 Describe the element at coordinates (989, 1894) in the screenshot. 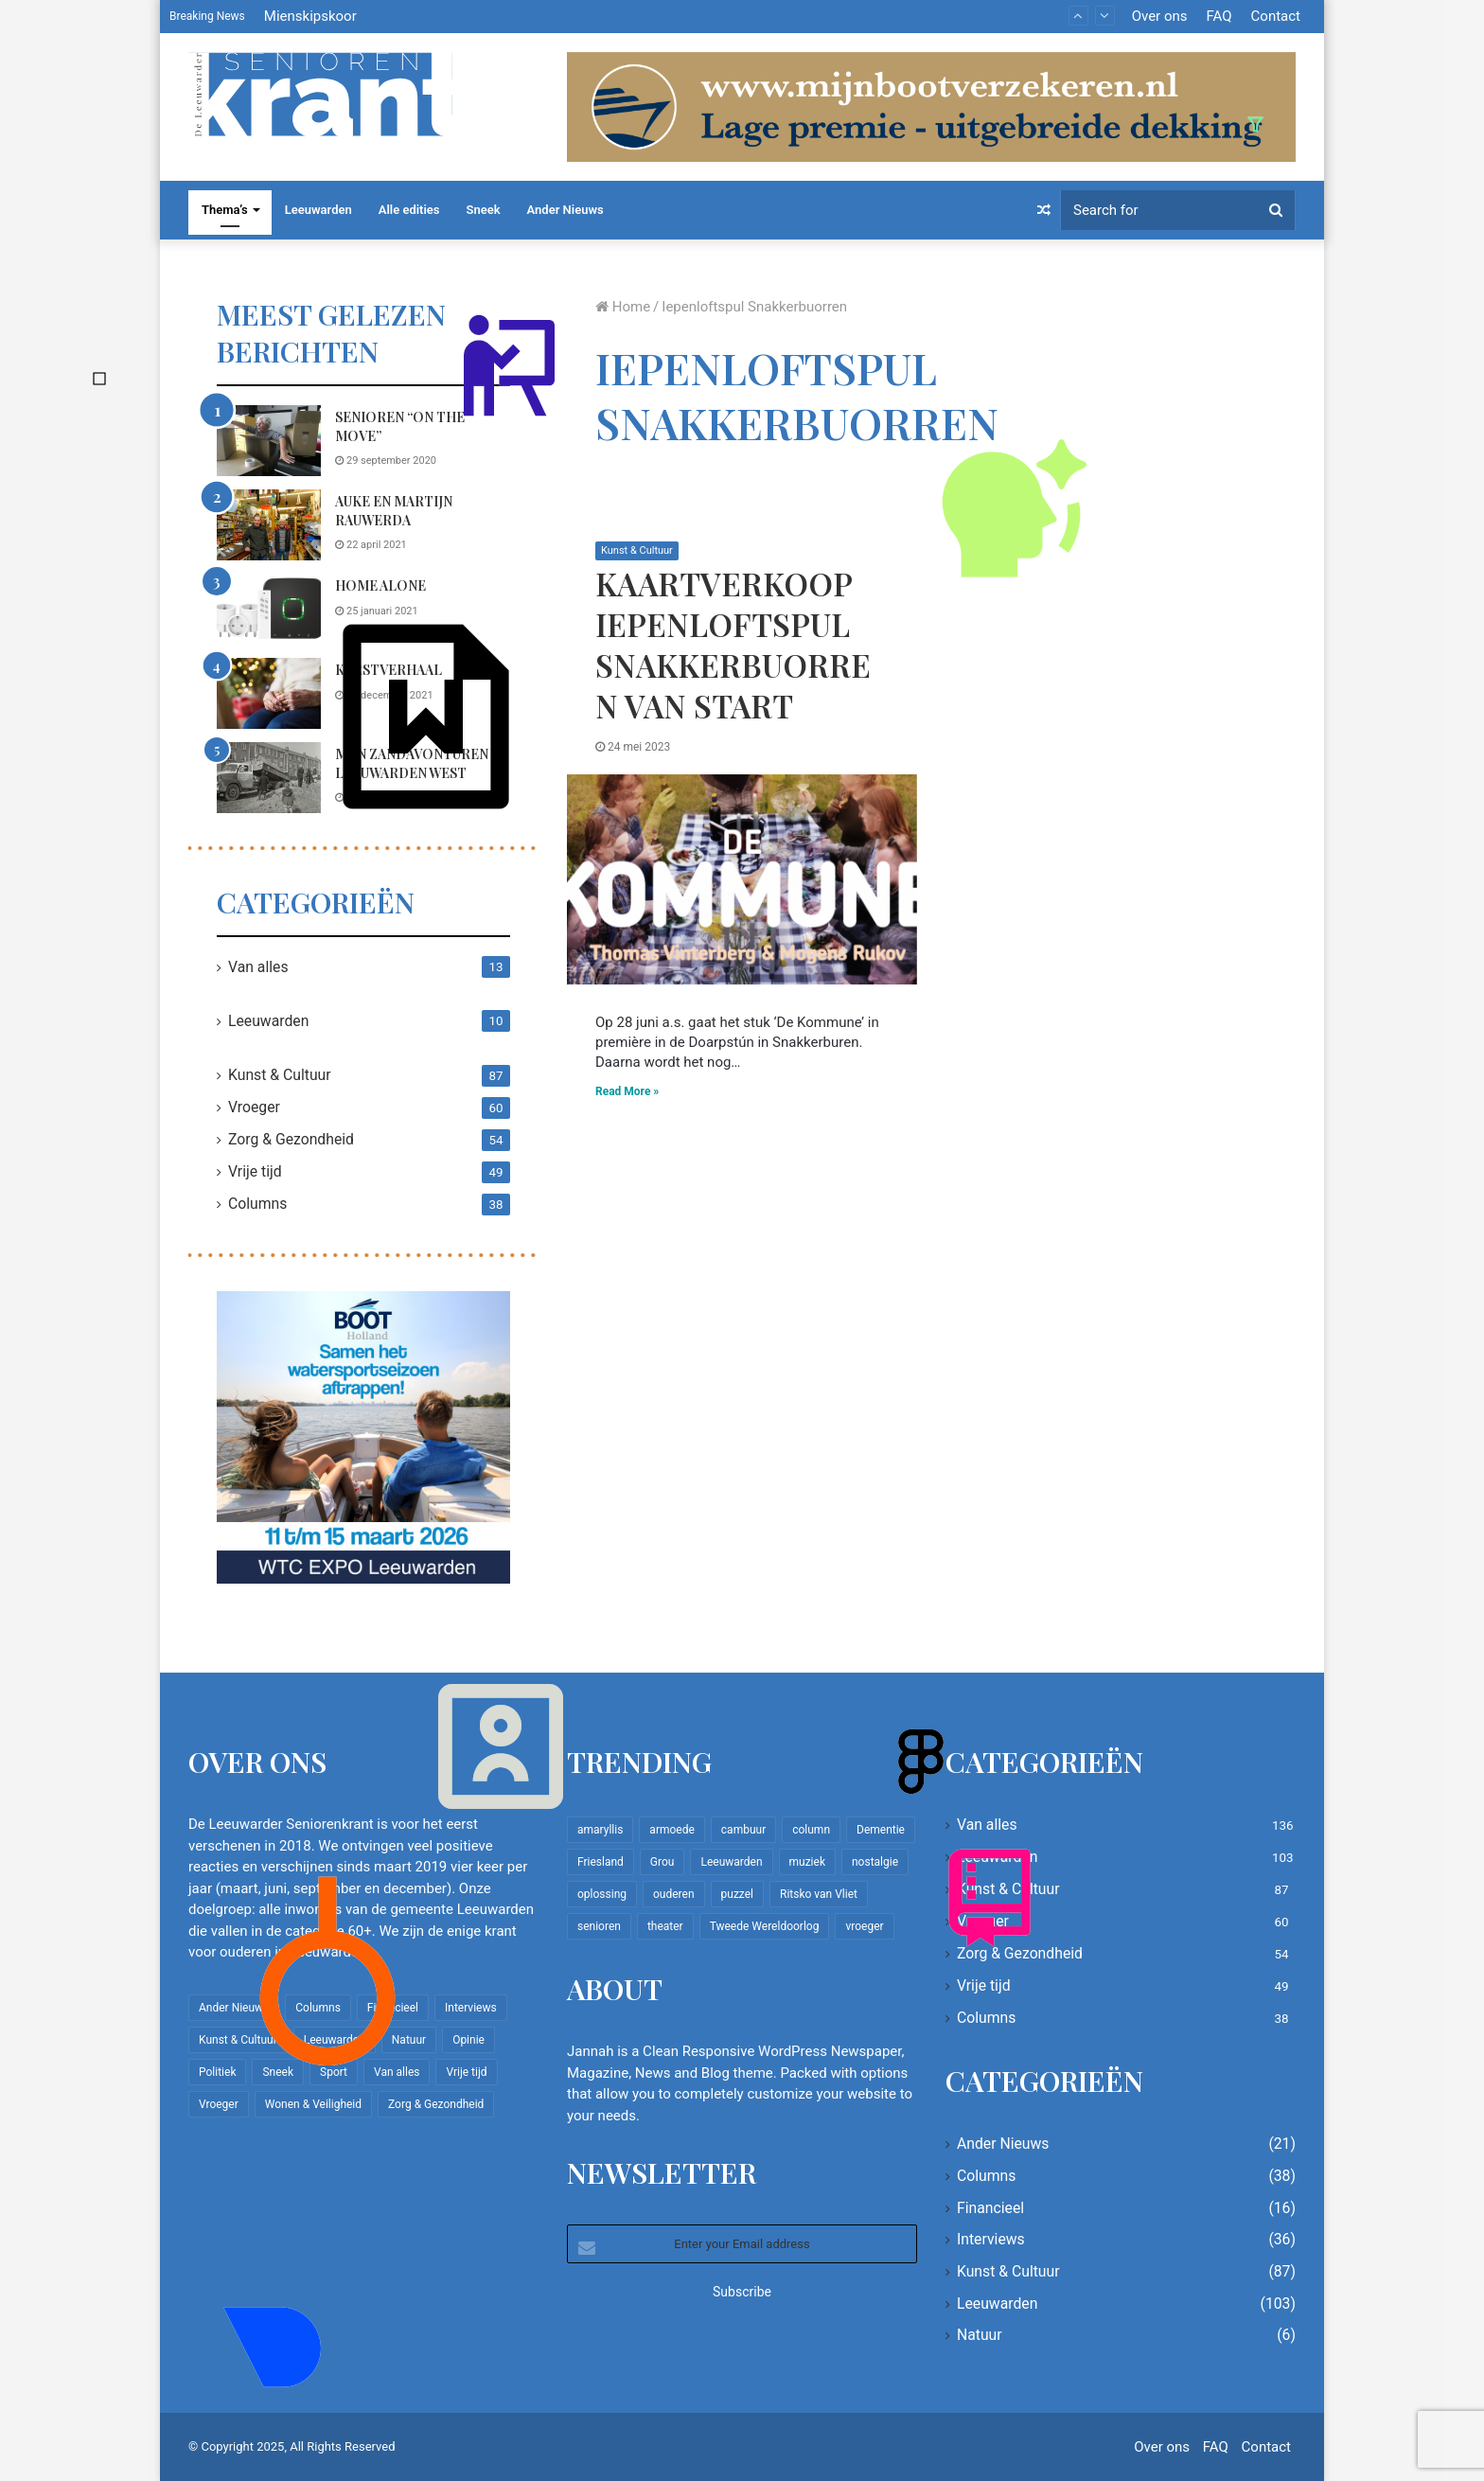

I see `access a git repository` at that location.